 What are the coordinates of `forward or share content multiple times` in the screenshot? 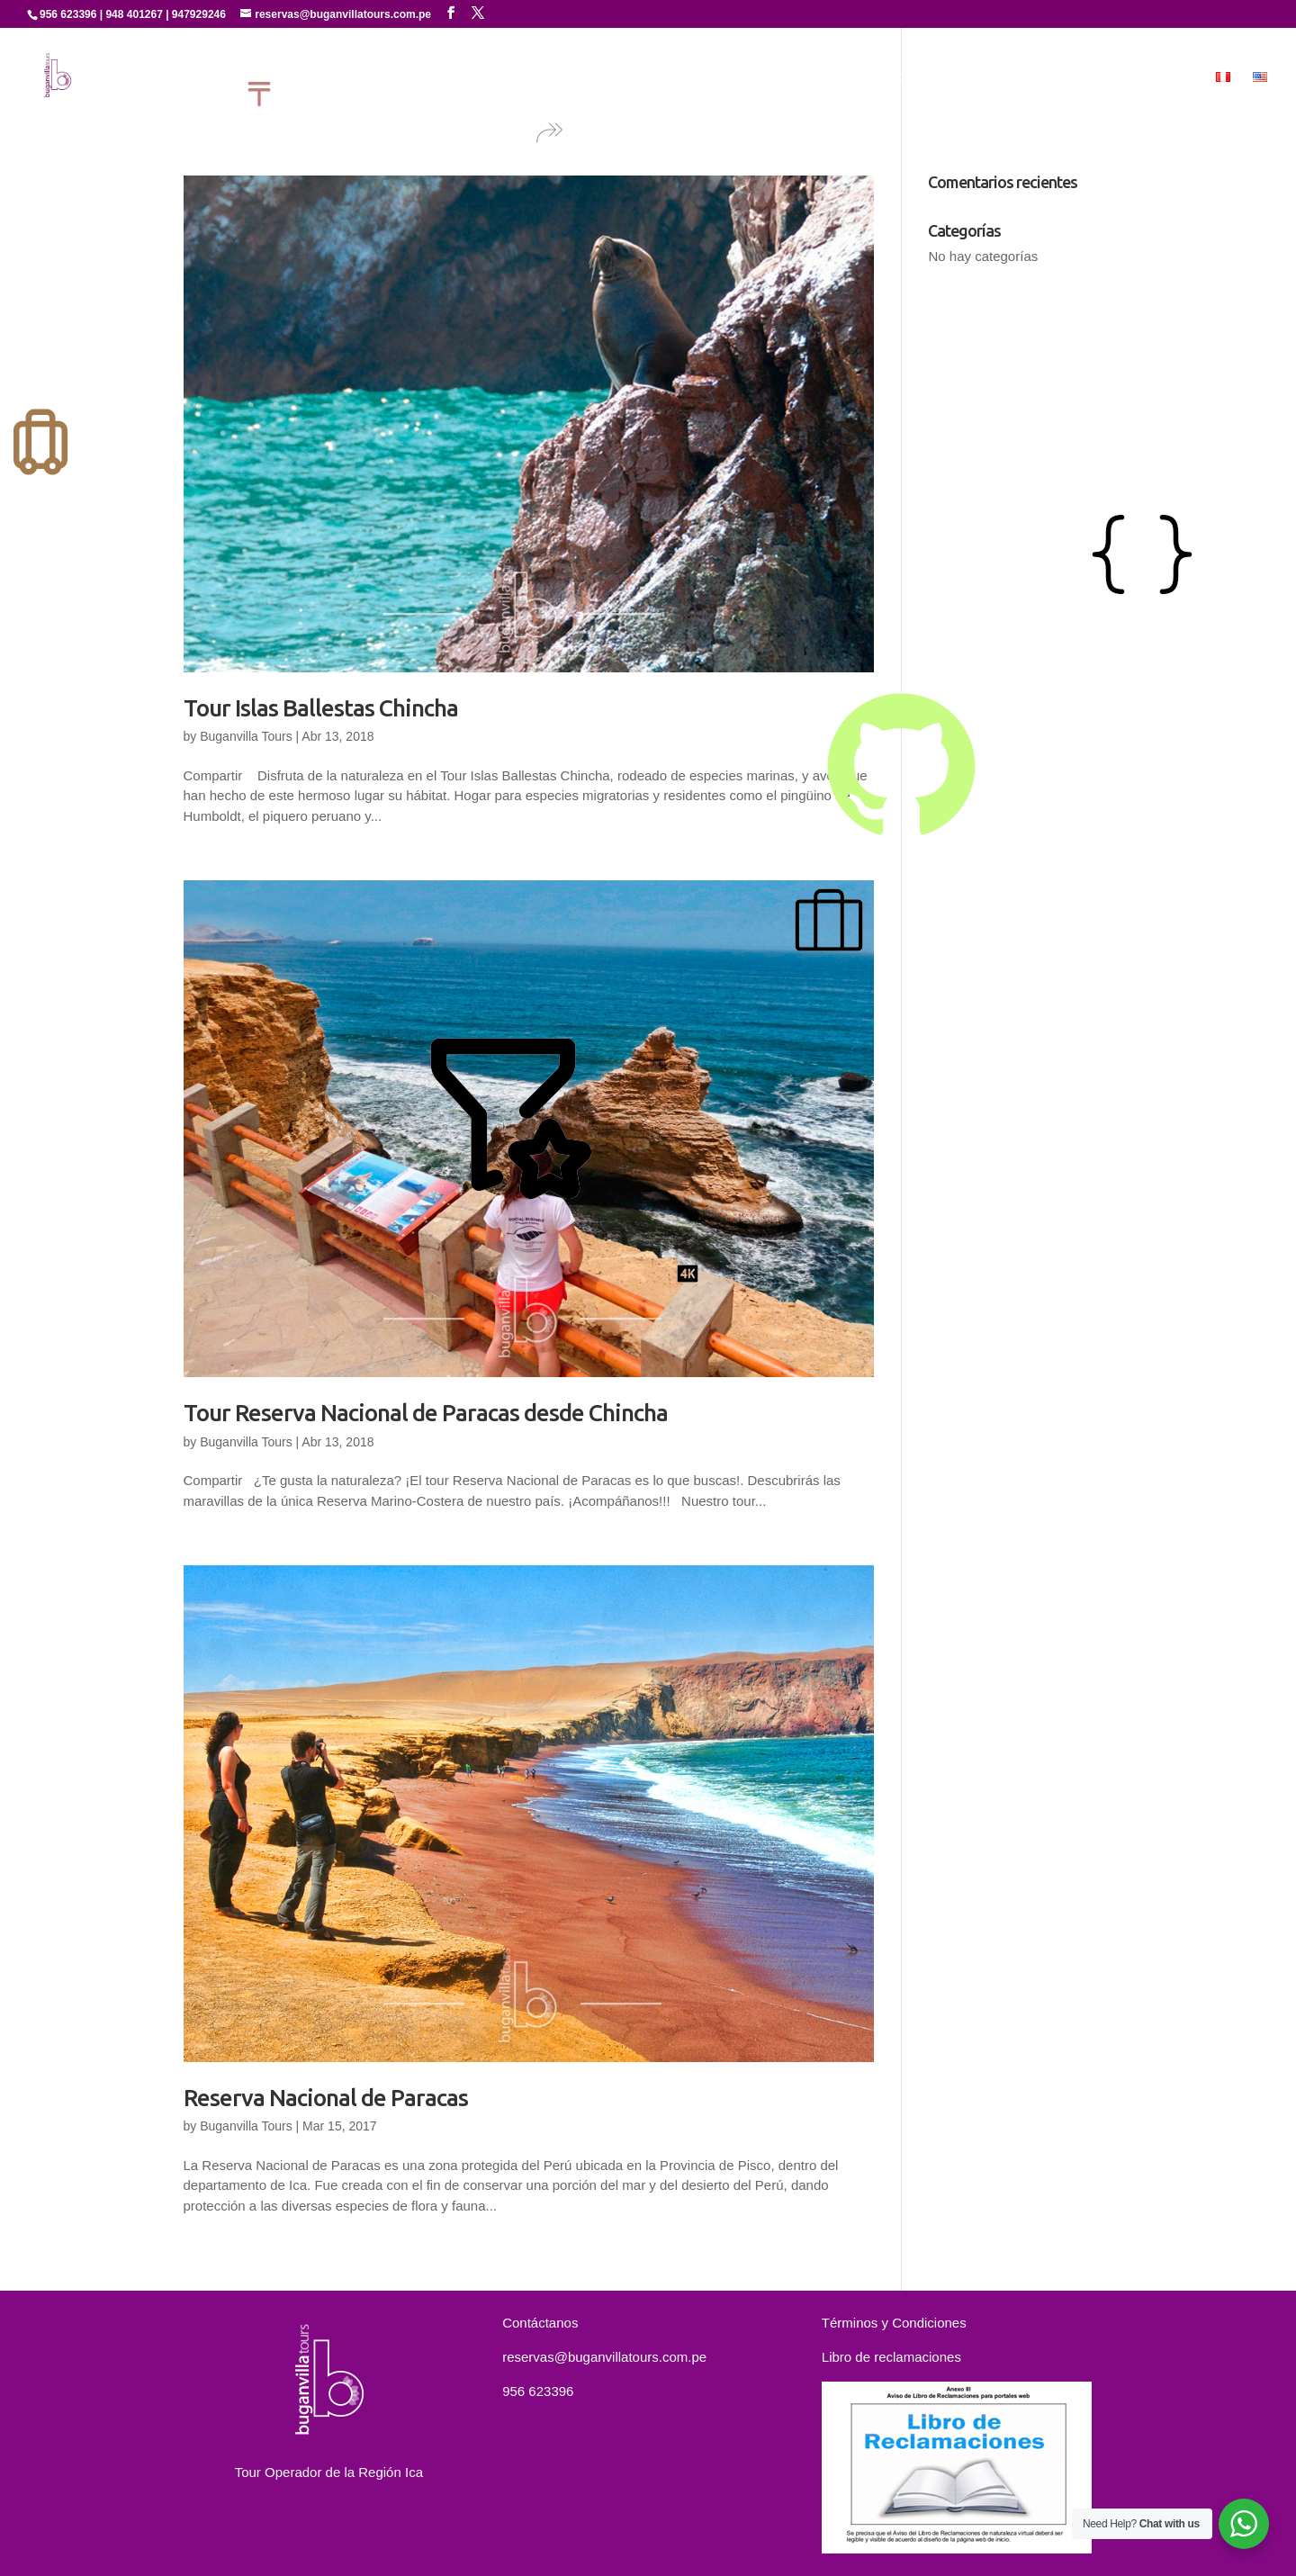 It's located at (549, 132).